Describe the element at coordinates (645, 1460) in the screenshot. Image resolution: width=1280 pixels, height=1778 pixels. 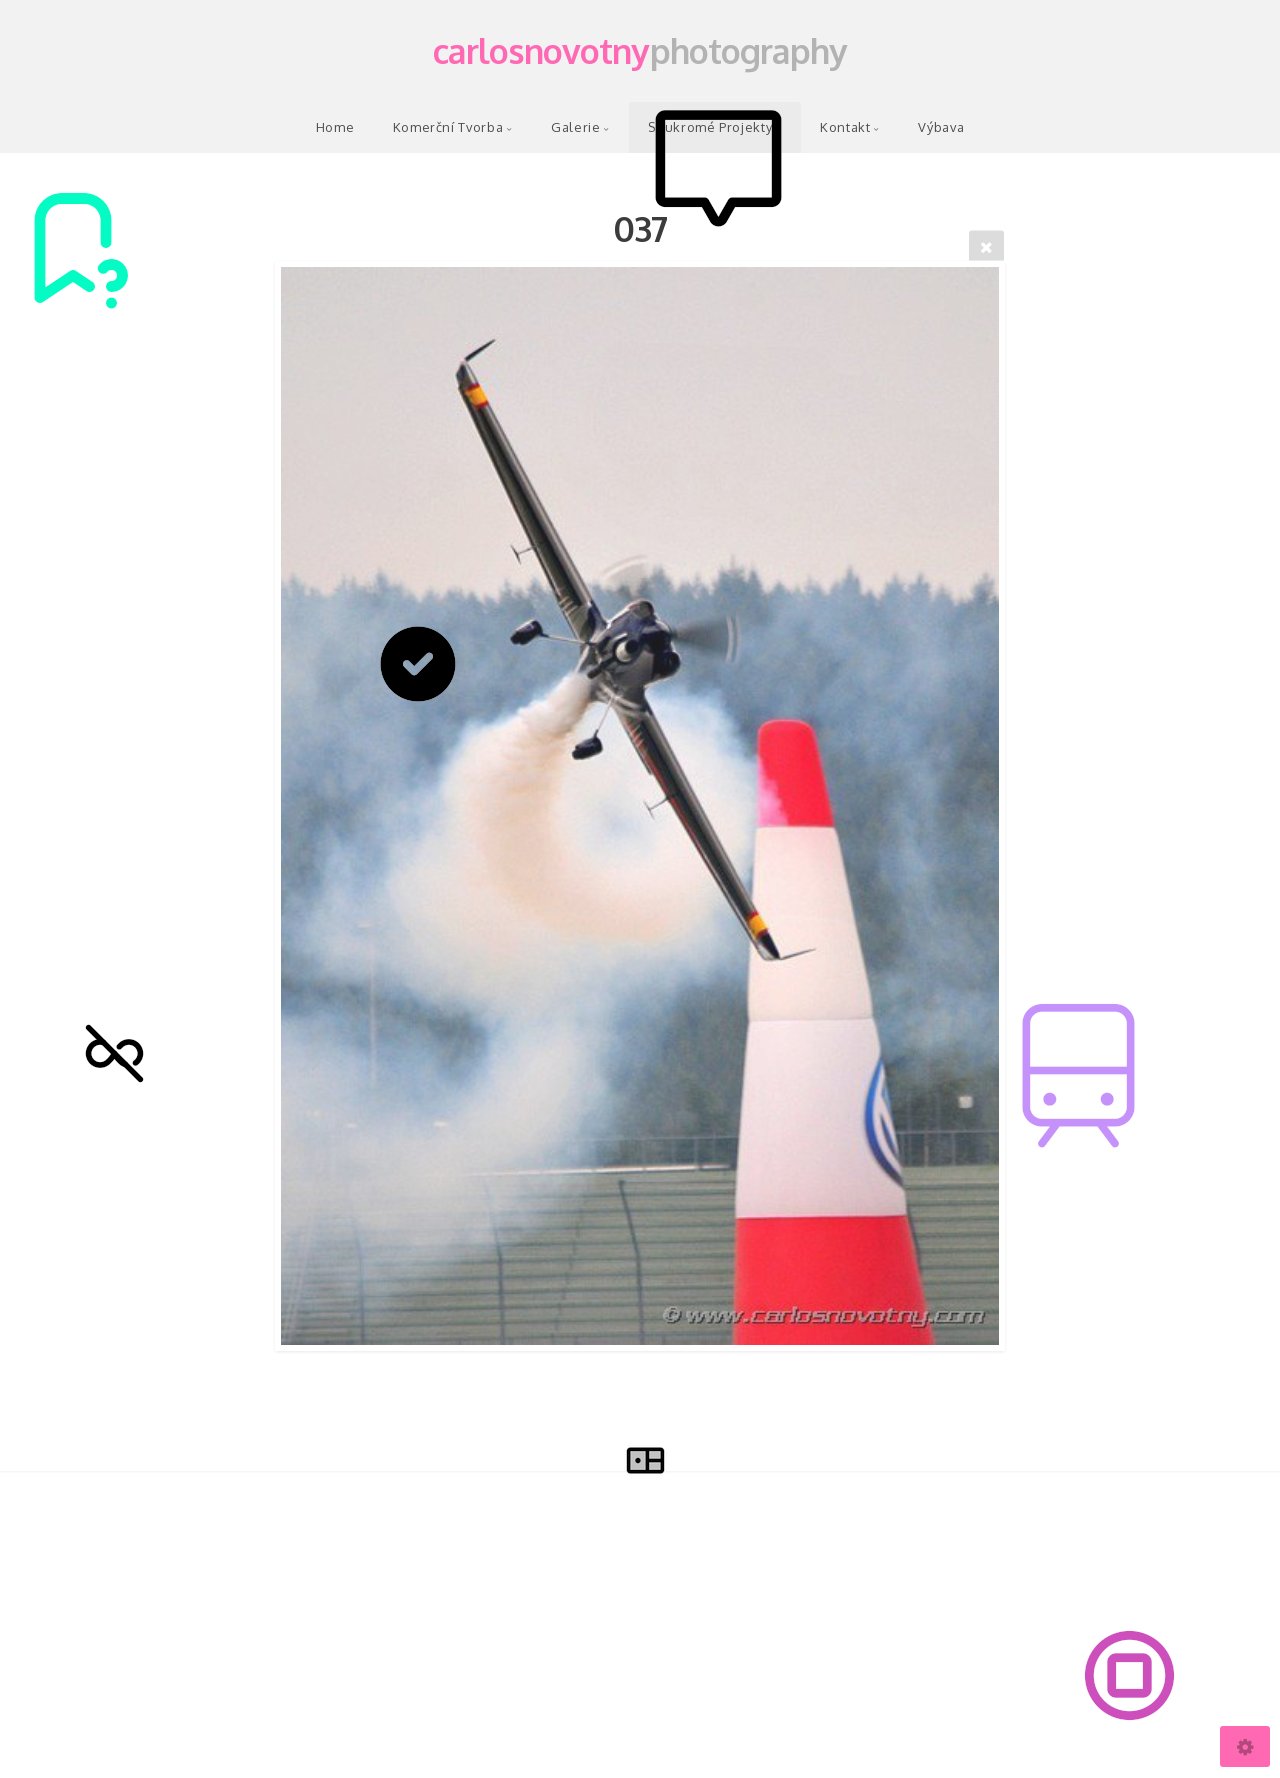
I see `view bento box or meal options` at that location.